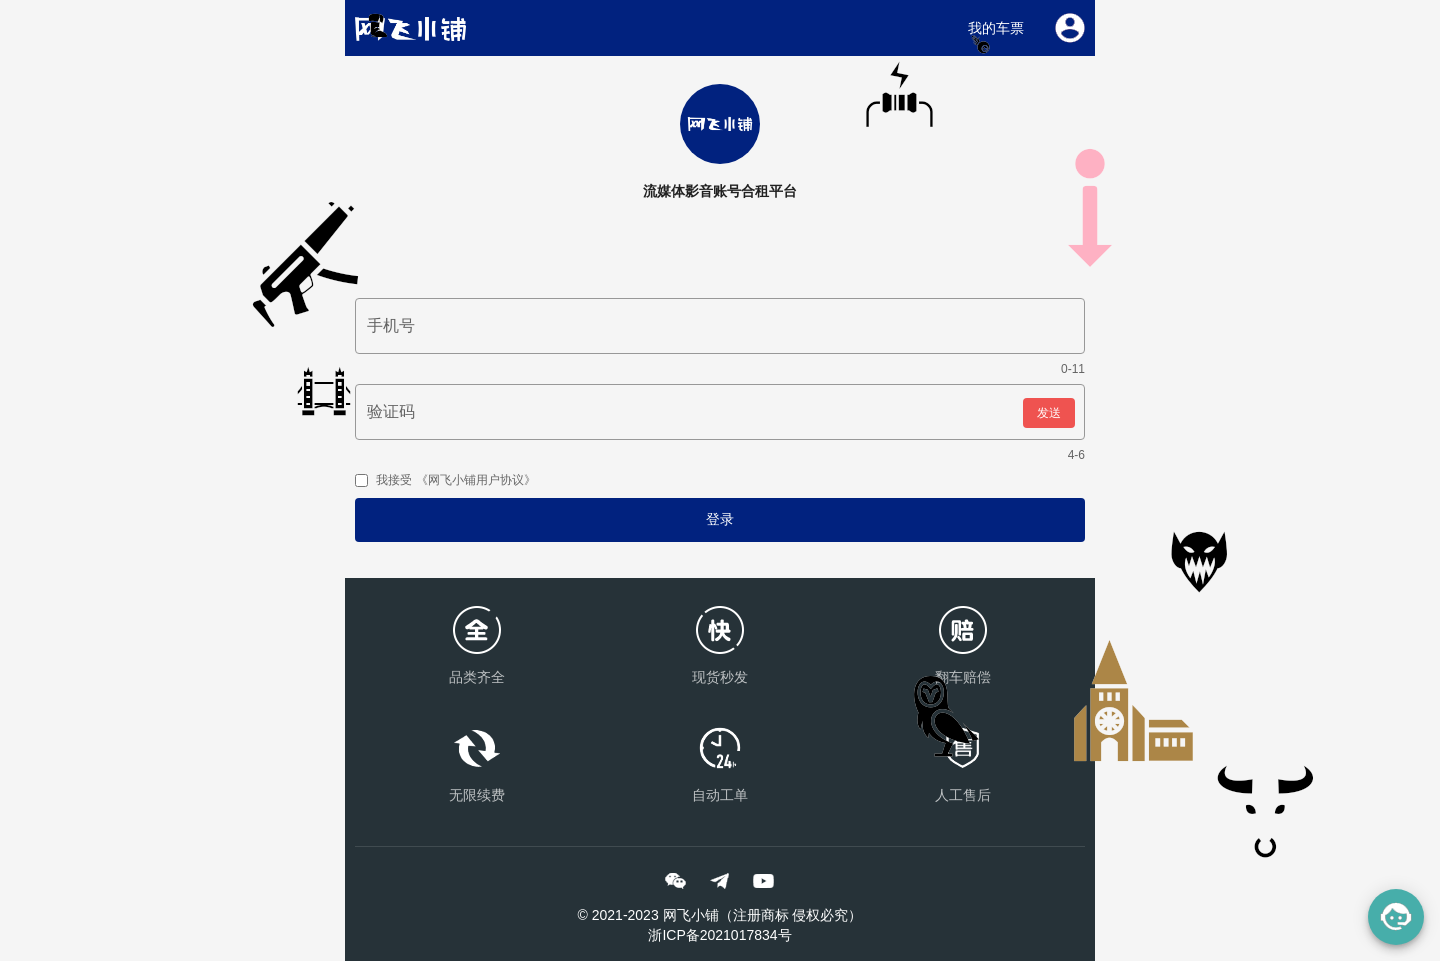  Describe the element at coordinates (1199, 562) in the screenshot. I see `select imp or demon character` at that location.